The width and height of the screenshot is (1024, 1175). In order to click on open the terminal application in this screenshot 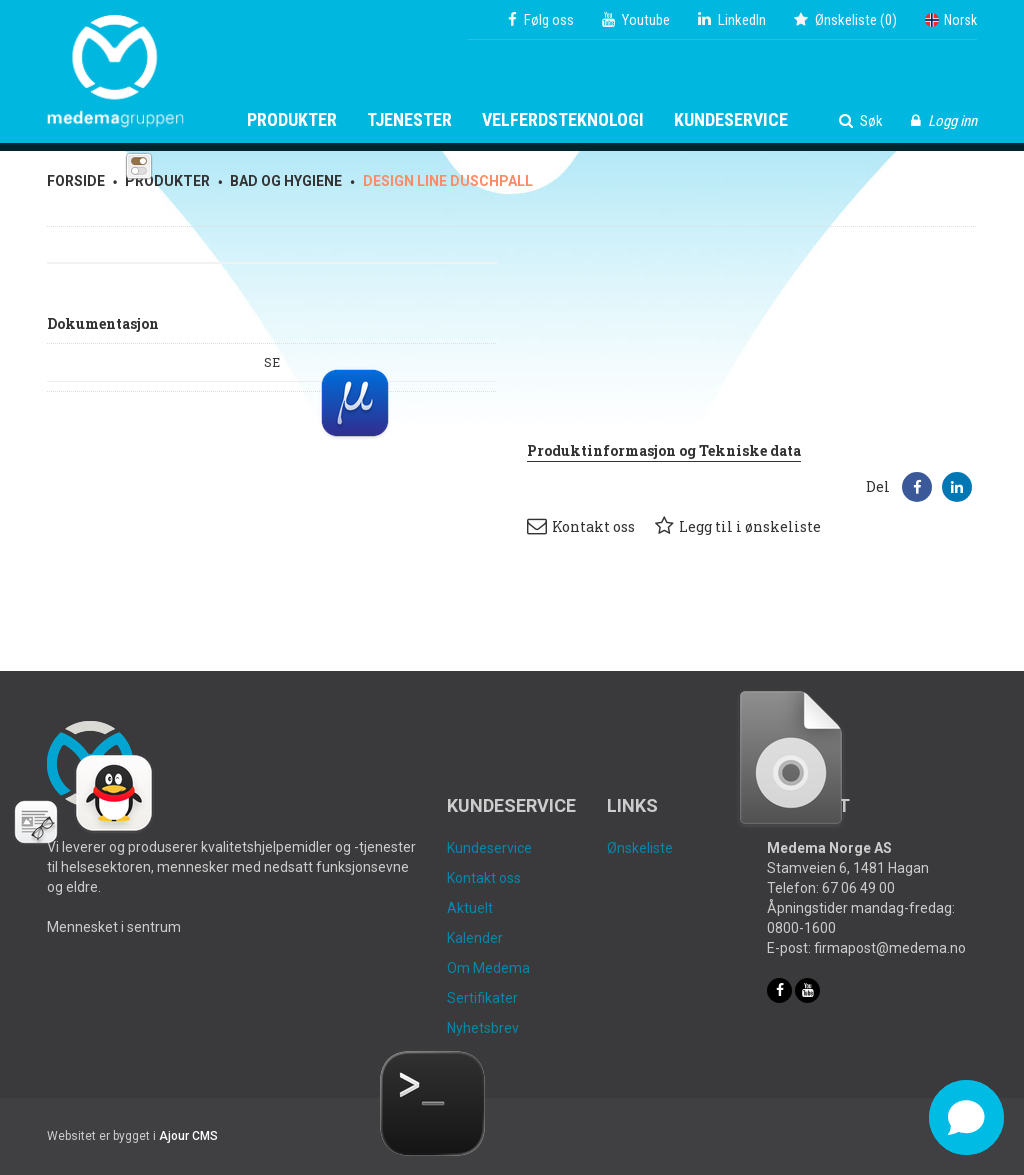, I will do `click(432, 1103)`.